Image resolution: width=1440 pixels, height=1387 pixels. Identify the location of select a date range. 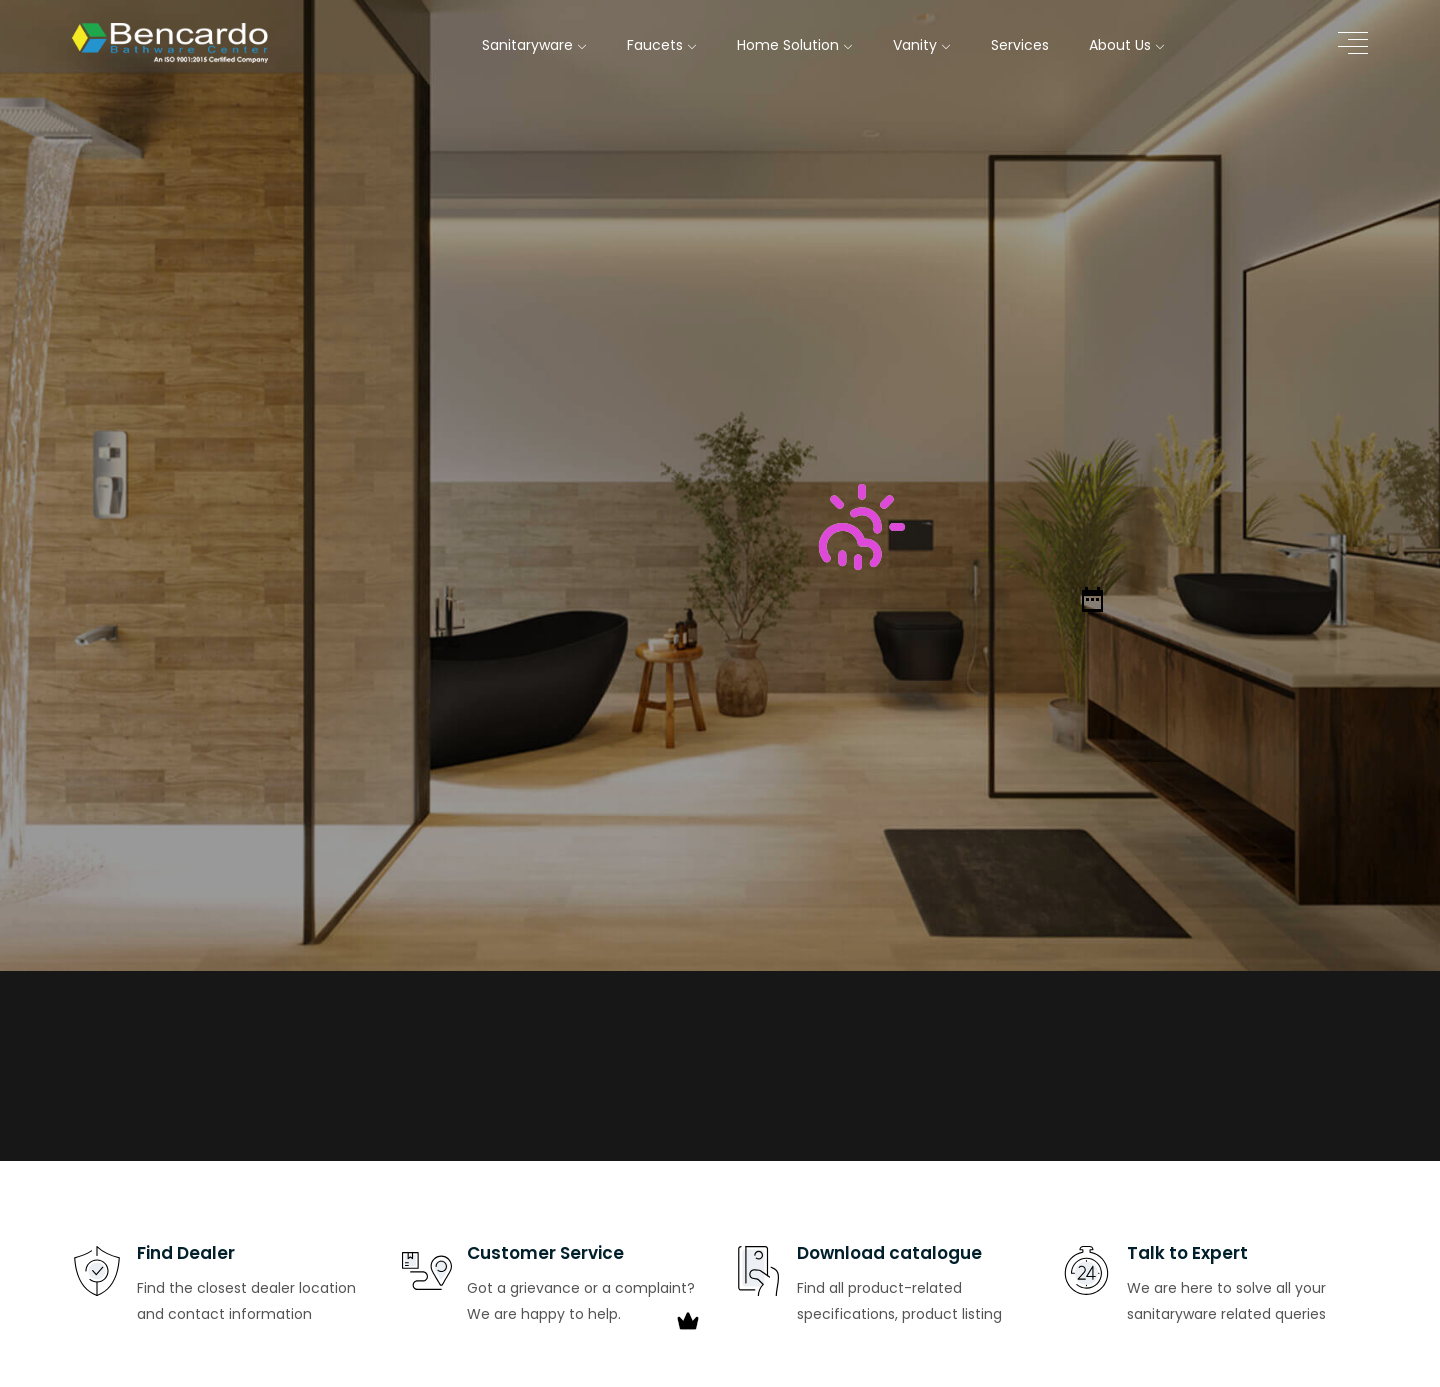
(1092, 599).